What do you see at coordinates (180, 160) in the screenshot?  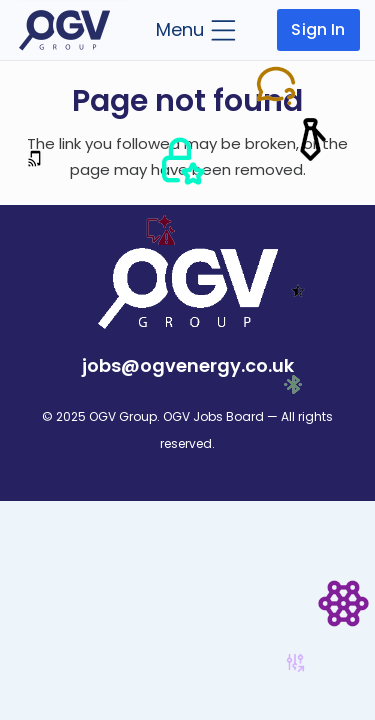 I see `mark a password or credential as favorite` at bounding box center [180, 160].